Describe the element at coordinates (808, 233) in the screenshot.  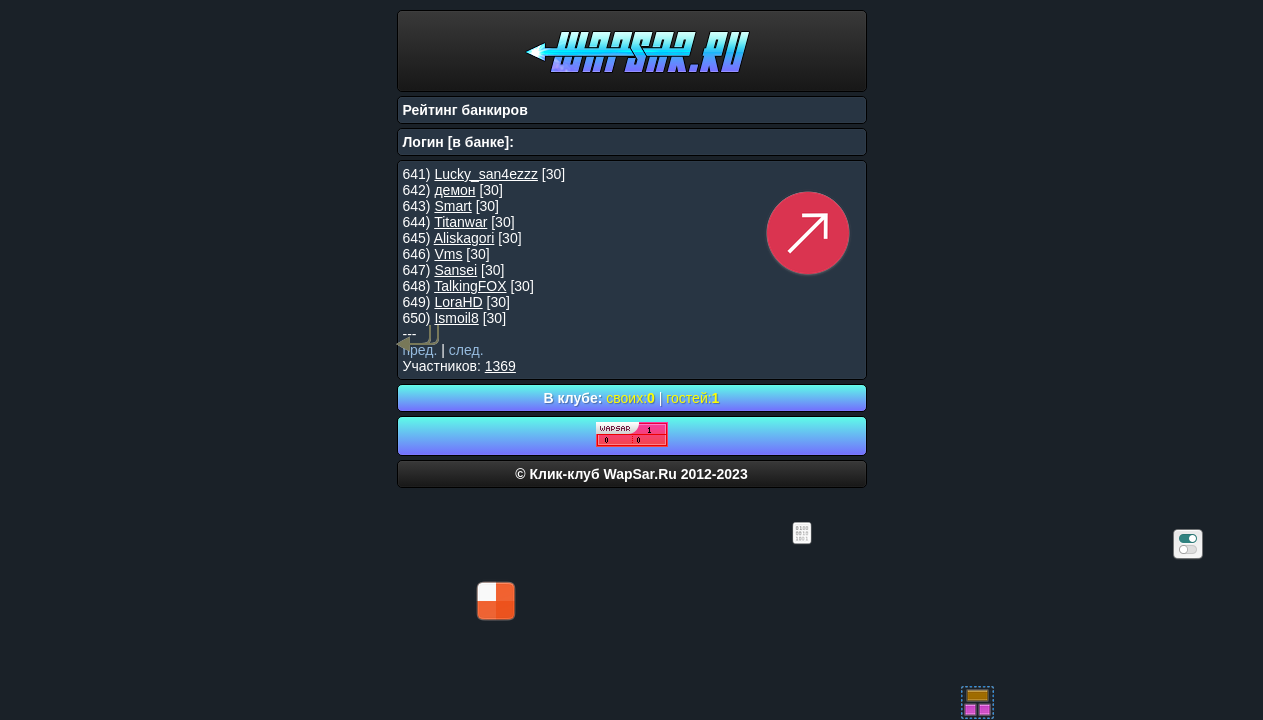
I see `indicates a symbolic link or shortcut to another file` at that location.